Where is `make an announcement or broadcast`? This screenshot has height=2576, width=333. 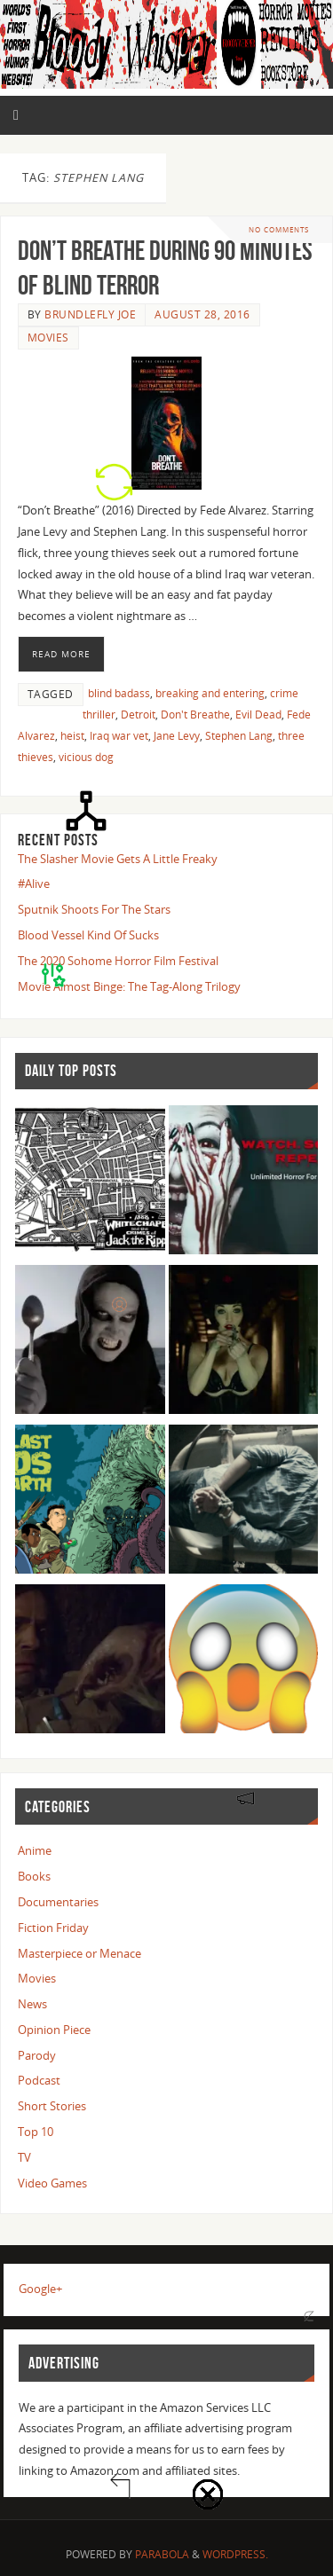 make an announcement or broadcast is located at coordinates (245, 1798).